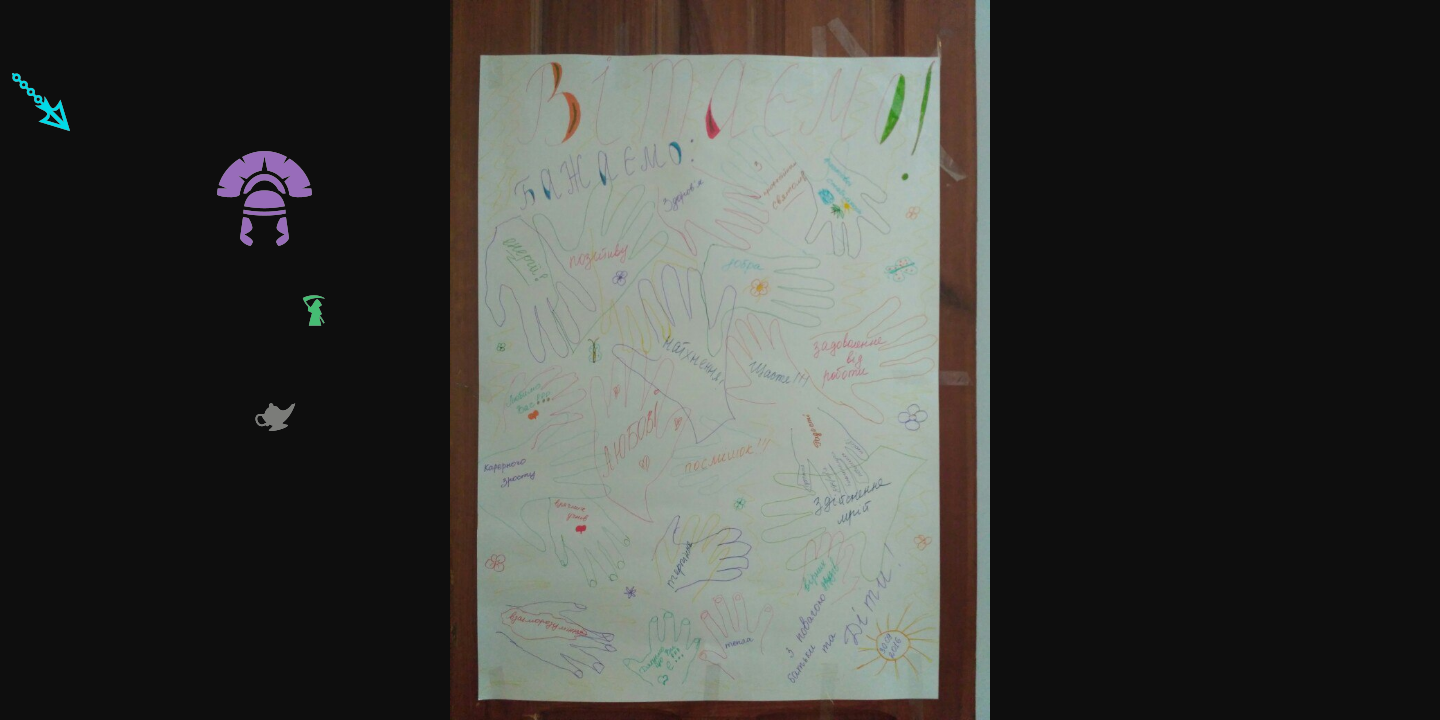 The width and height of the screenshot is (1440, 720). What do you see at coordinates (314, 310) in the screenshot?
I see `indicates death or game over state` at bounding box center [314, 310].